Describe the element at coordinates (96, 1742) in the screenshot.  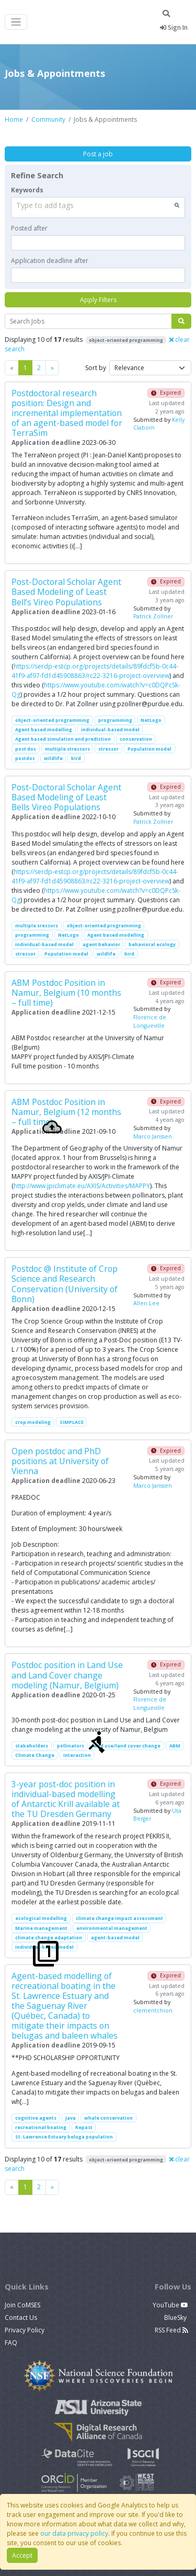
I see `access rowing or kayaking activities` at that location.